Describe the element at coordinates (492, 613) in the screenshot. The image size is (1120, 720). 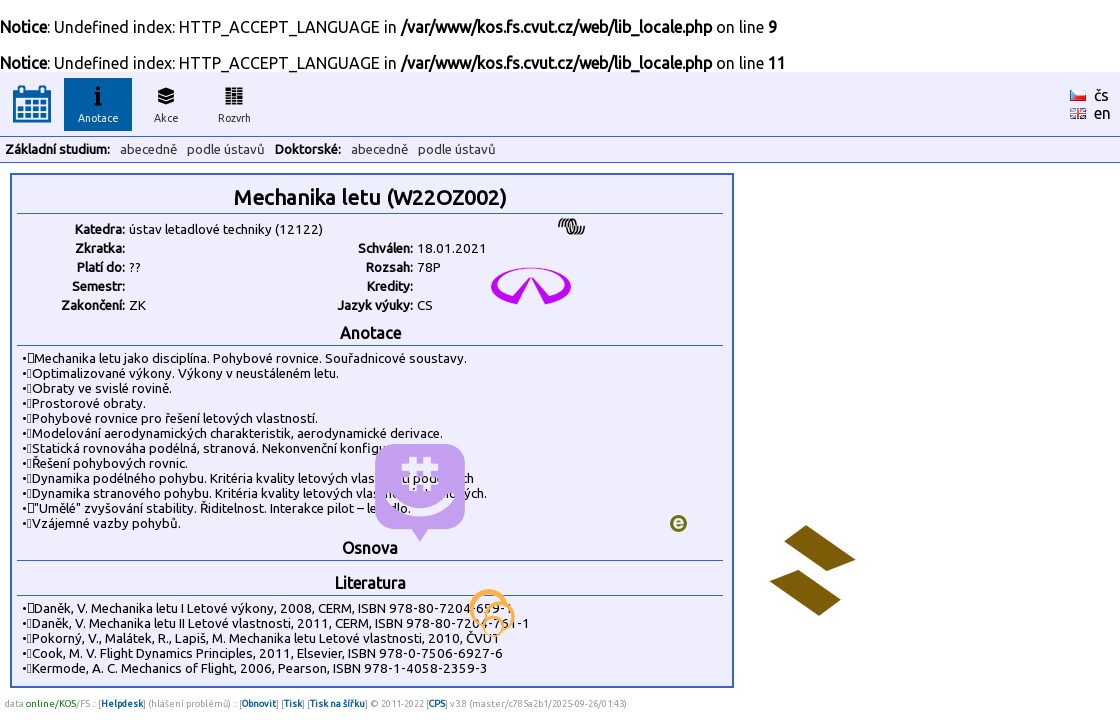
I see `OCLC company logo` at that location.